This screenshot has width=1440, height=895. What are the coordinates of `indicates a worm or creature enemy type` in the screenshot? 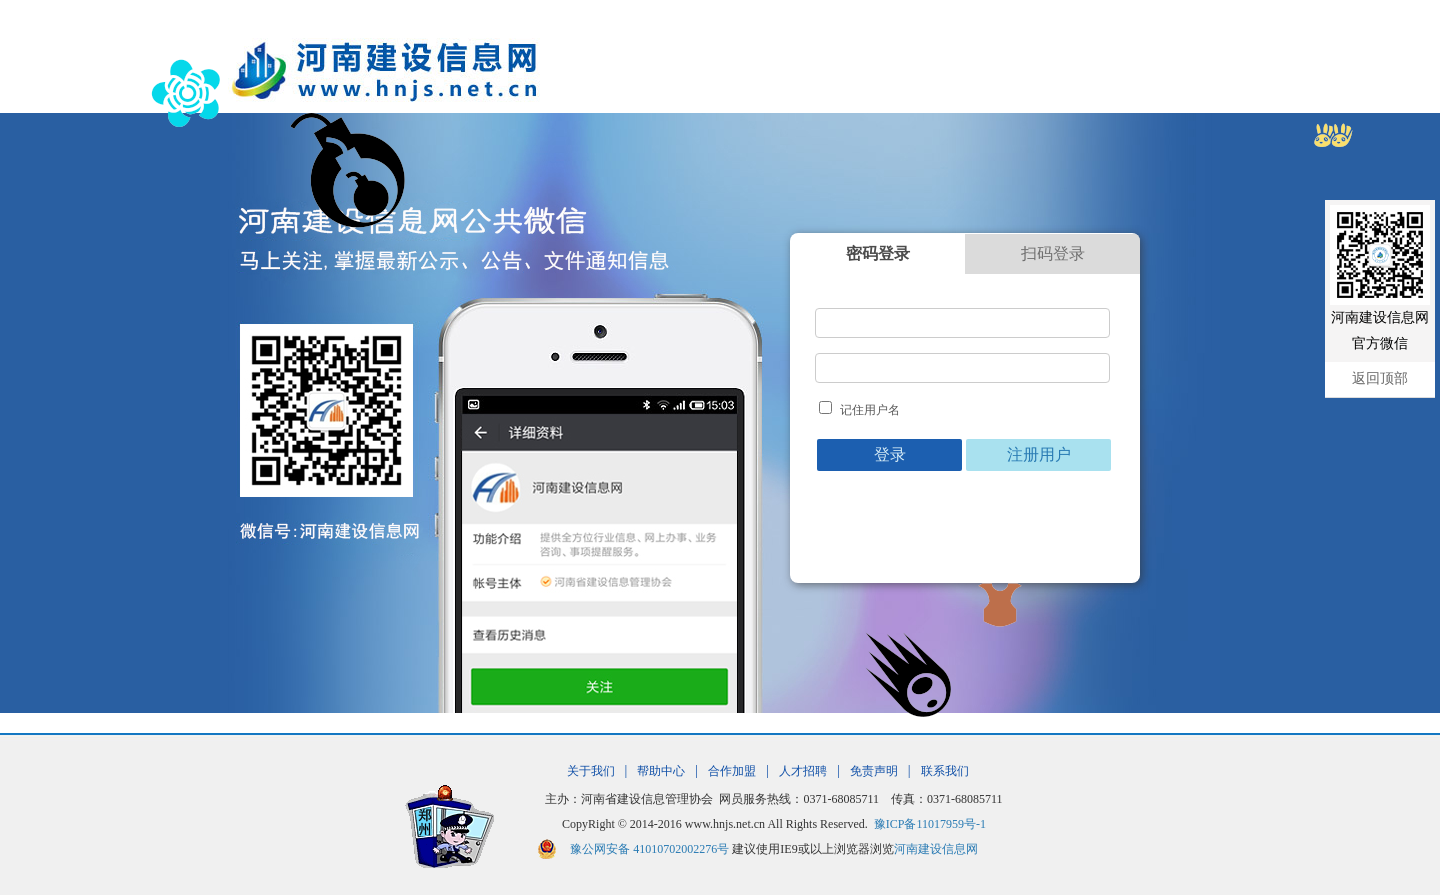 It's located at (186, 93).